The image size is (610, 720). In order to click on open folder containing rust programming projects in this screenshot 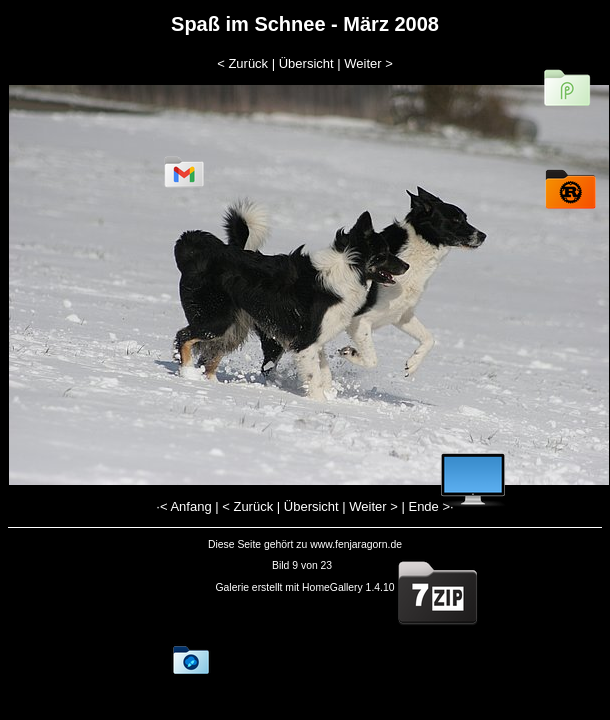, I will do `click(570, 190)`.